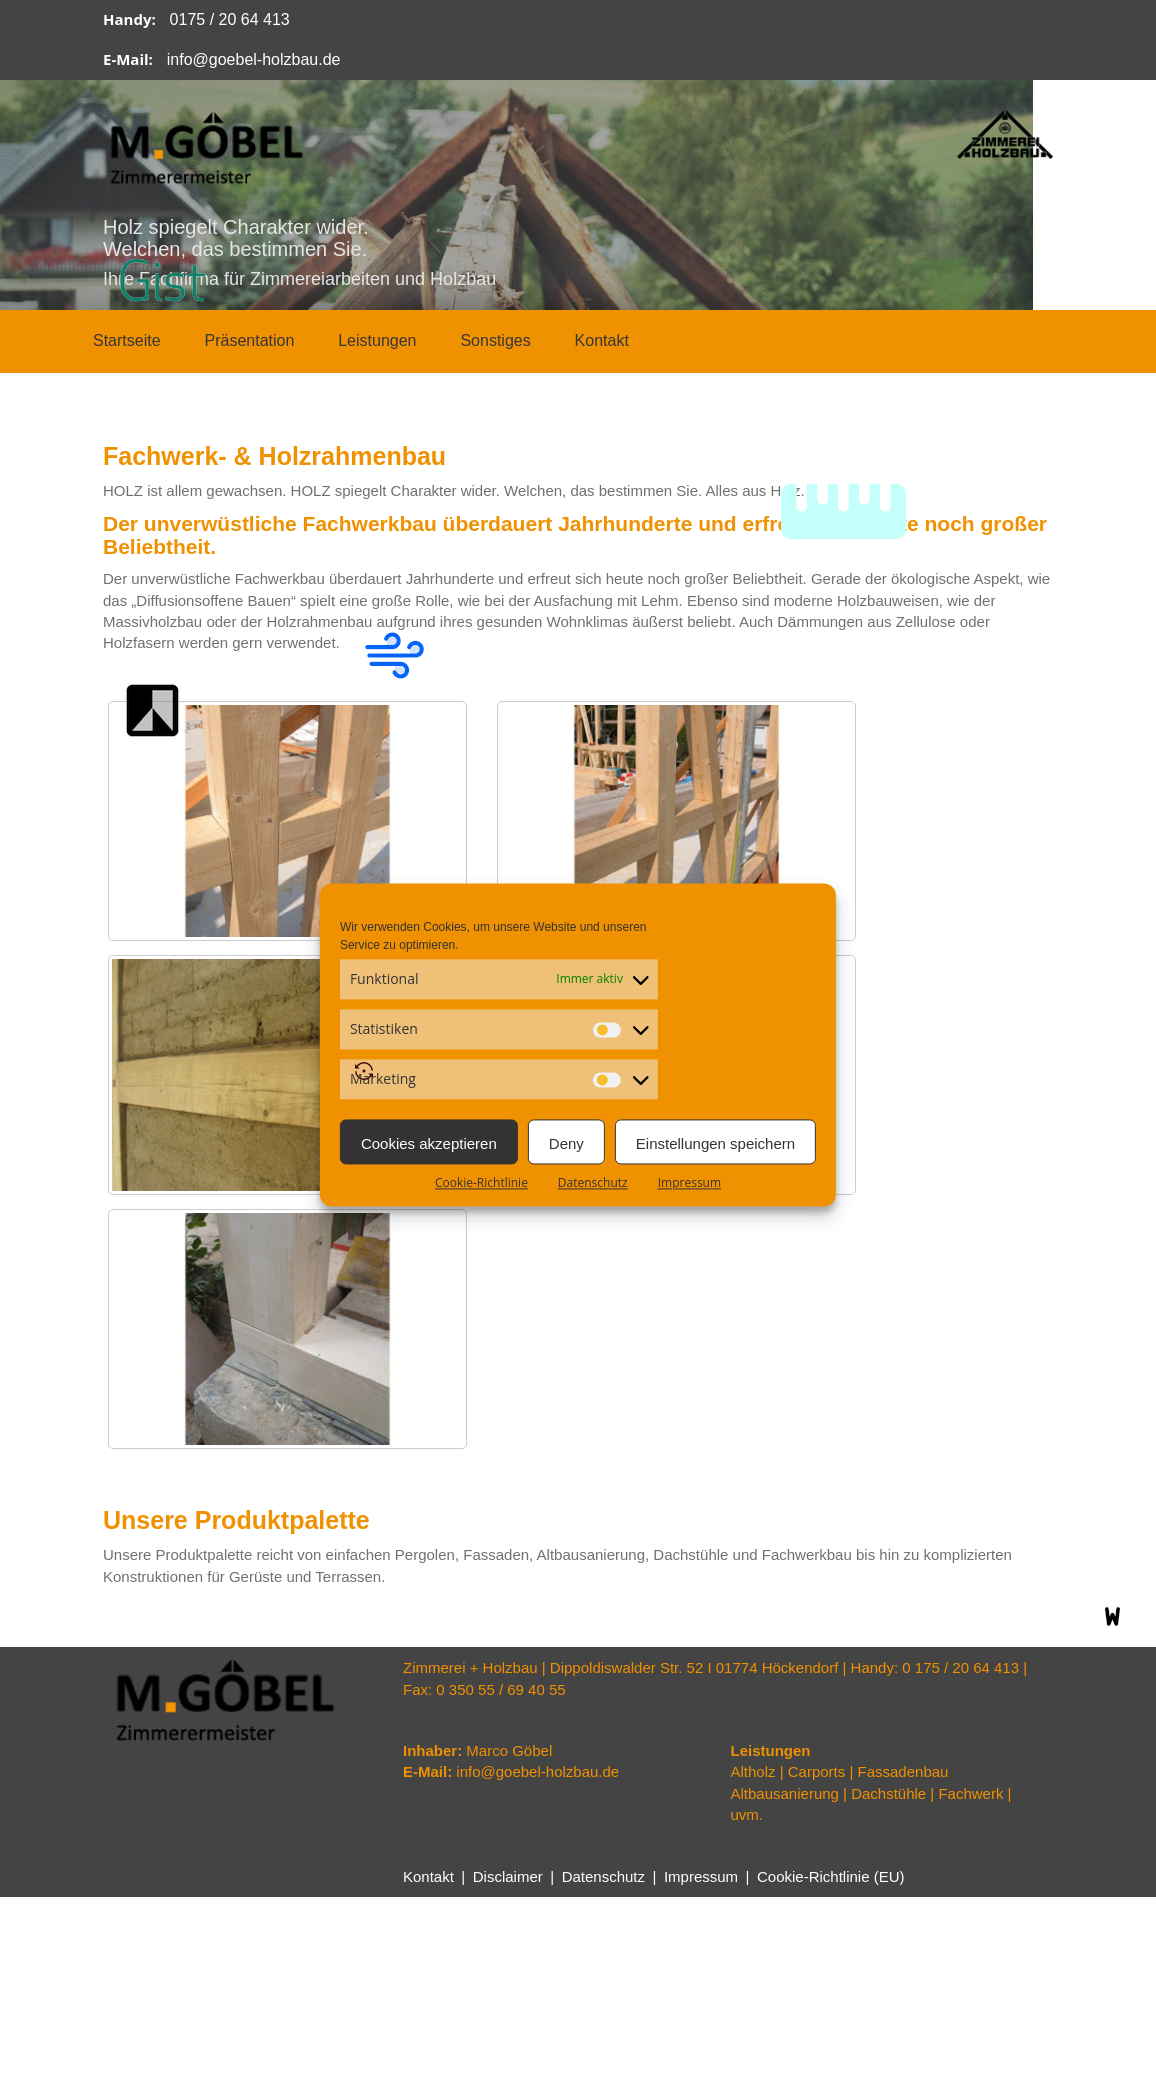 The width and height of the screenshot is (1156, 2090). I want to click on apply black and white filter to image, so click(152, 710).